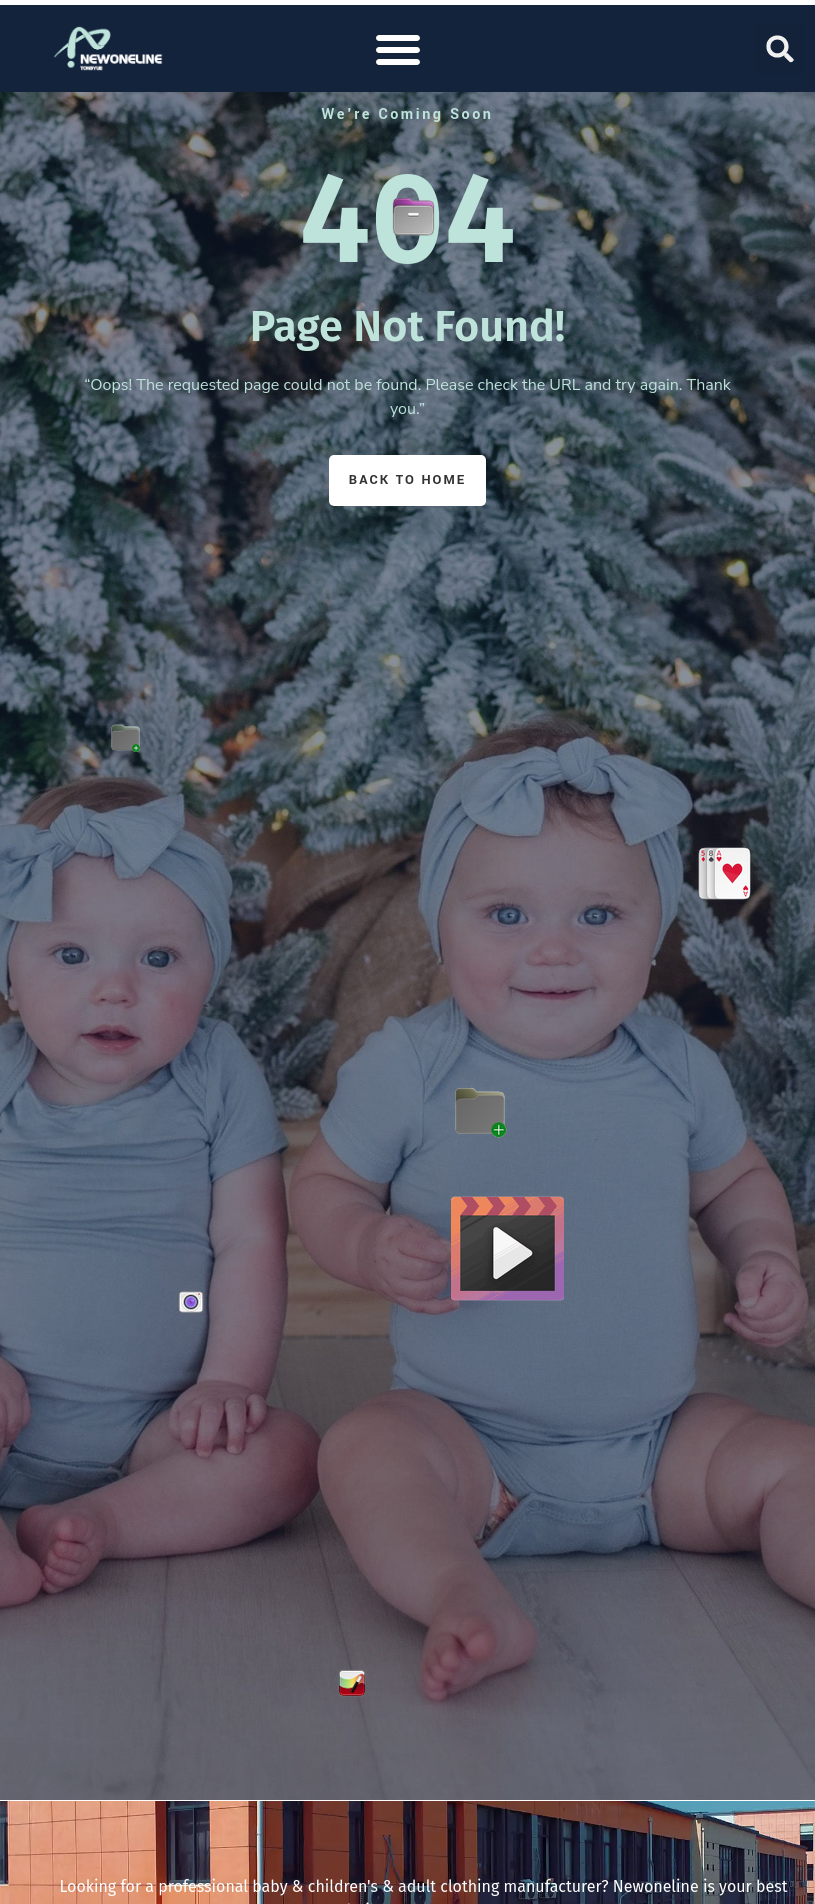 This screenshot has height=1904, width=815. Describe the element at coordinates (191, 1302) in the screenshot. I see `open webcamoid camera application` at that location.